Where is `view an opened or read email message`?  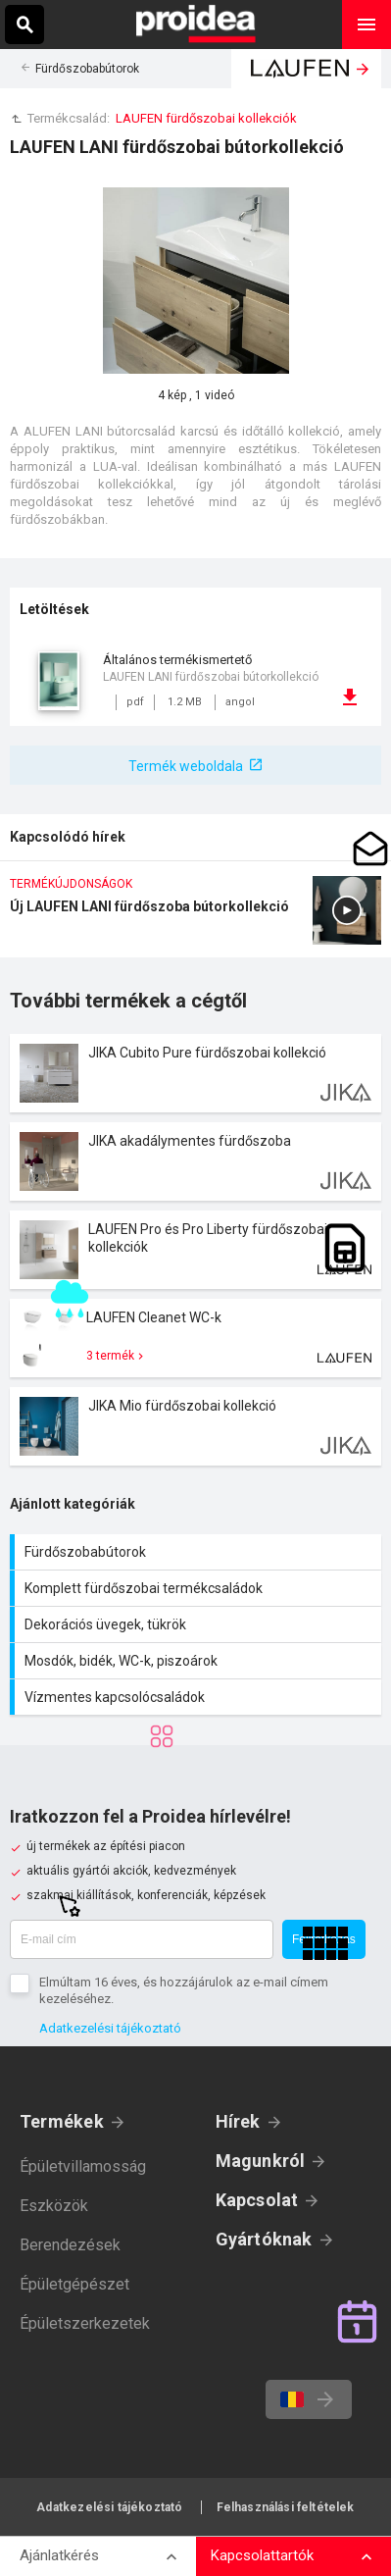
view an opened or read email message is located at coordinates (370, 849).